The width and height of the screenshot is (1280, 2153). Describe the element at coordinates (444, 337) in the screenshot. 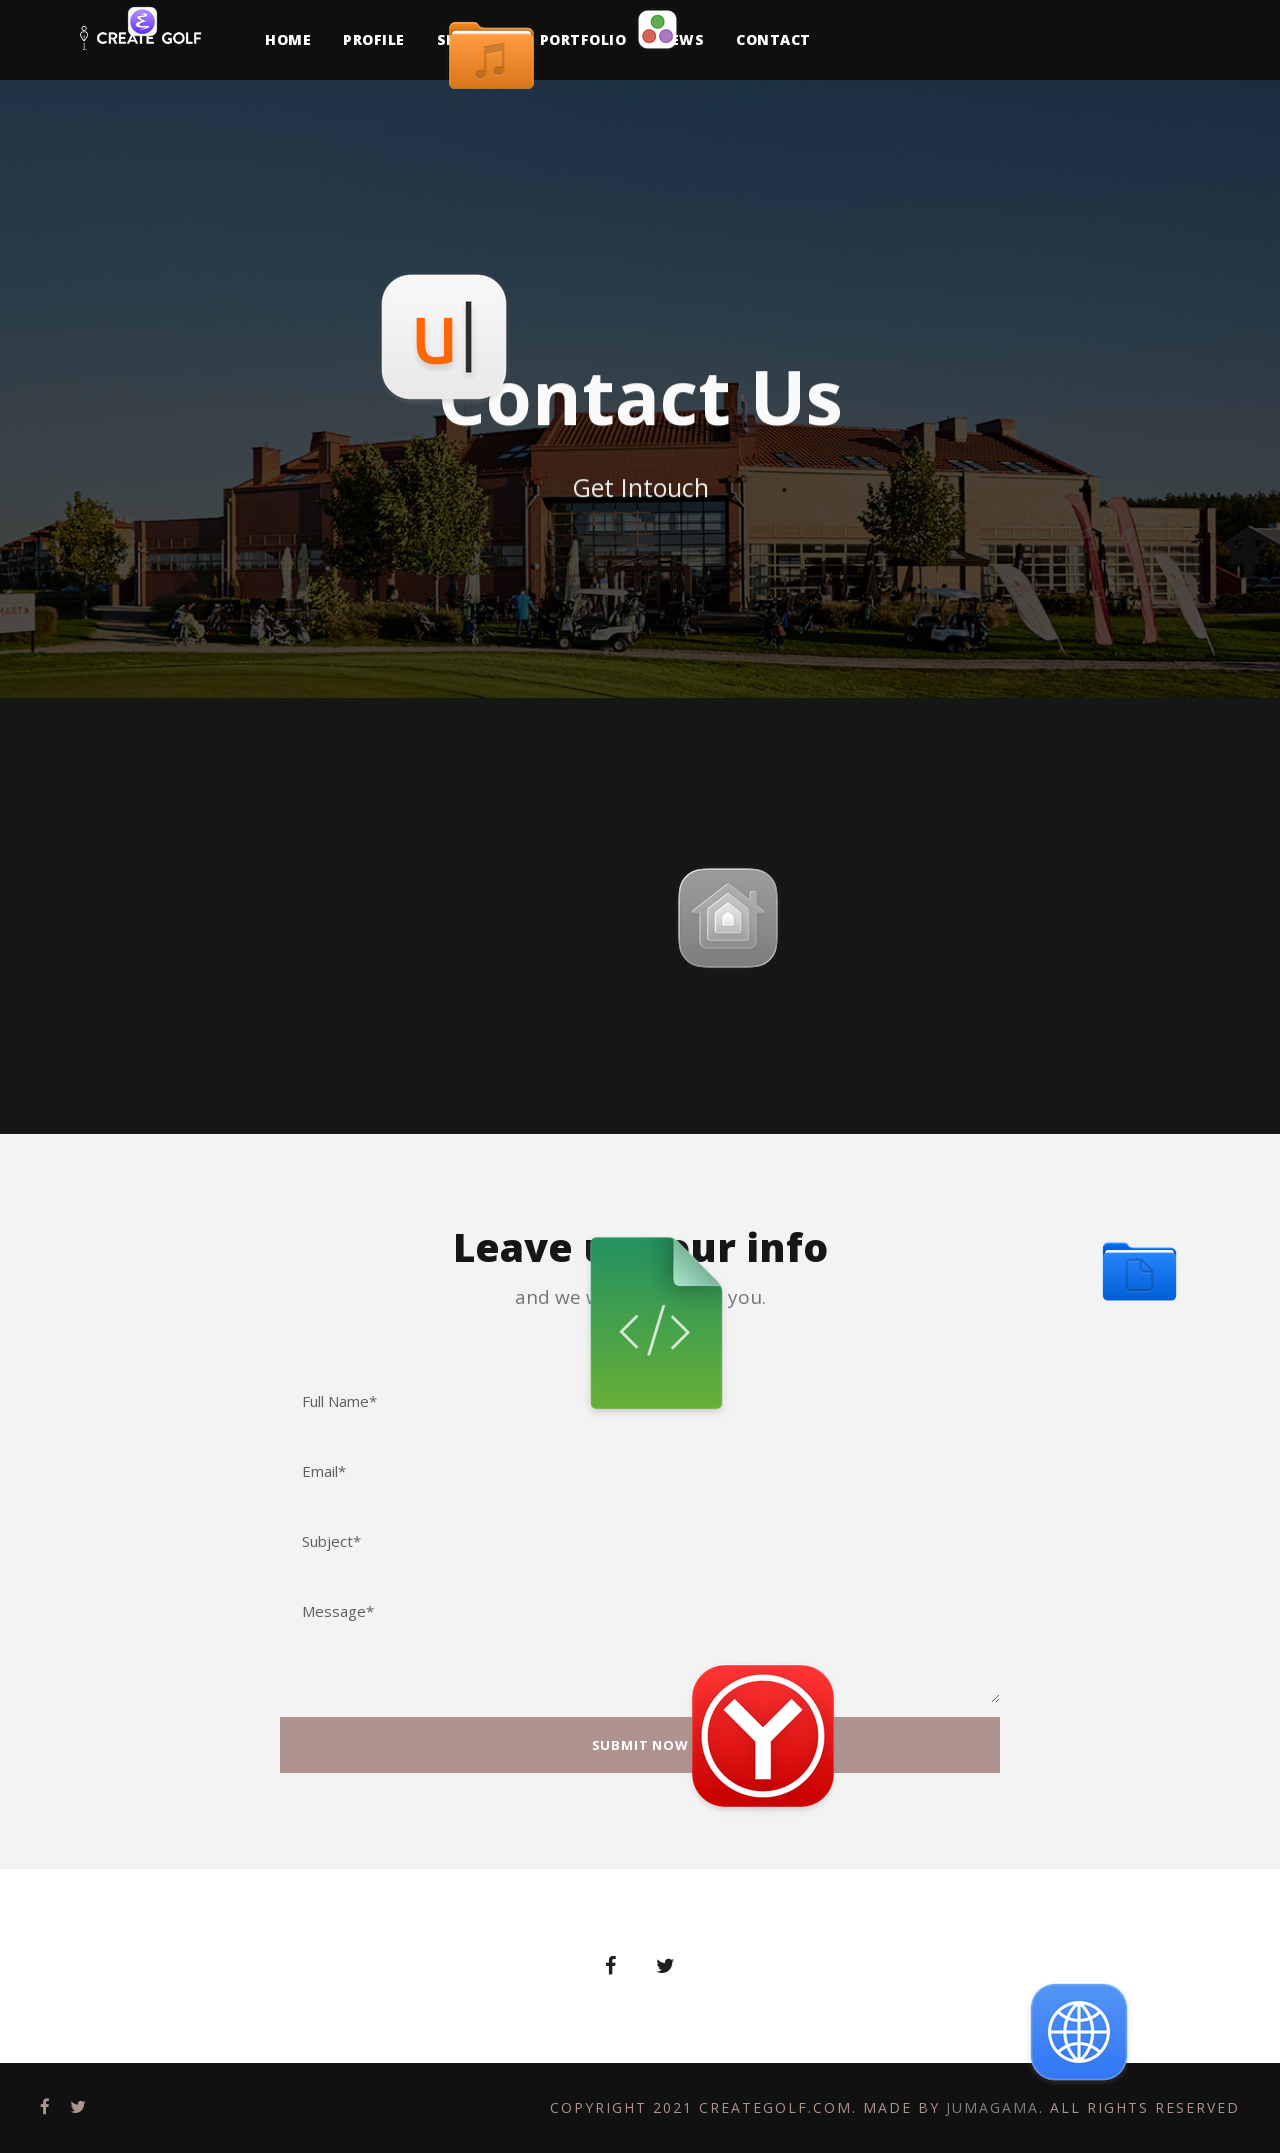

I see `open uberwriter text editor app` at that location.